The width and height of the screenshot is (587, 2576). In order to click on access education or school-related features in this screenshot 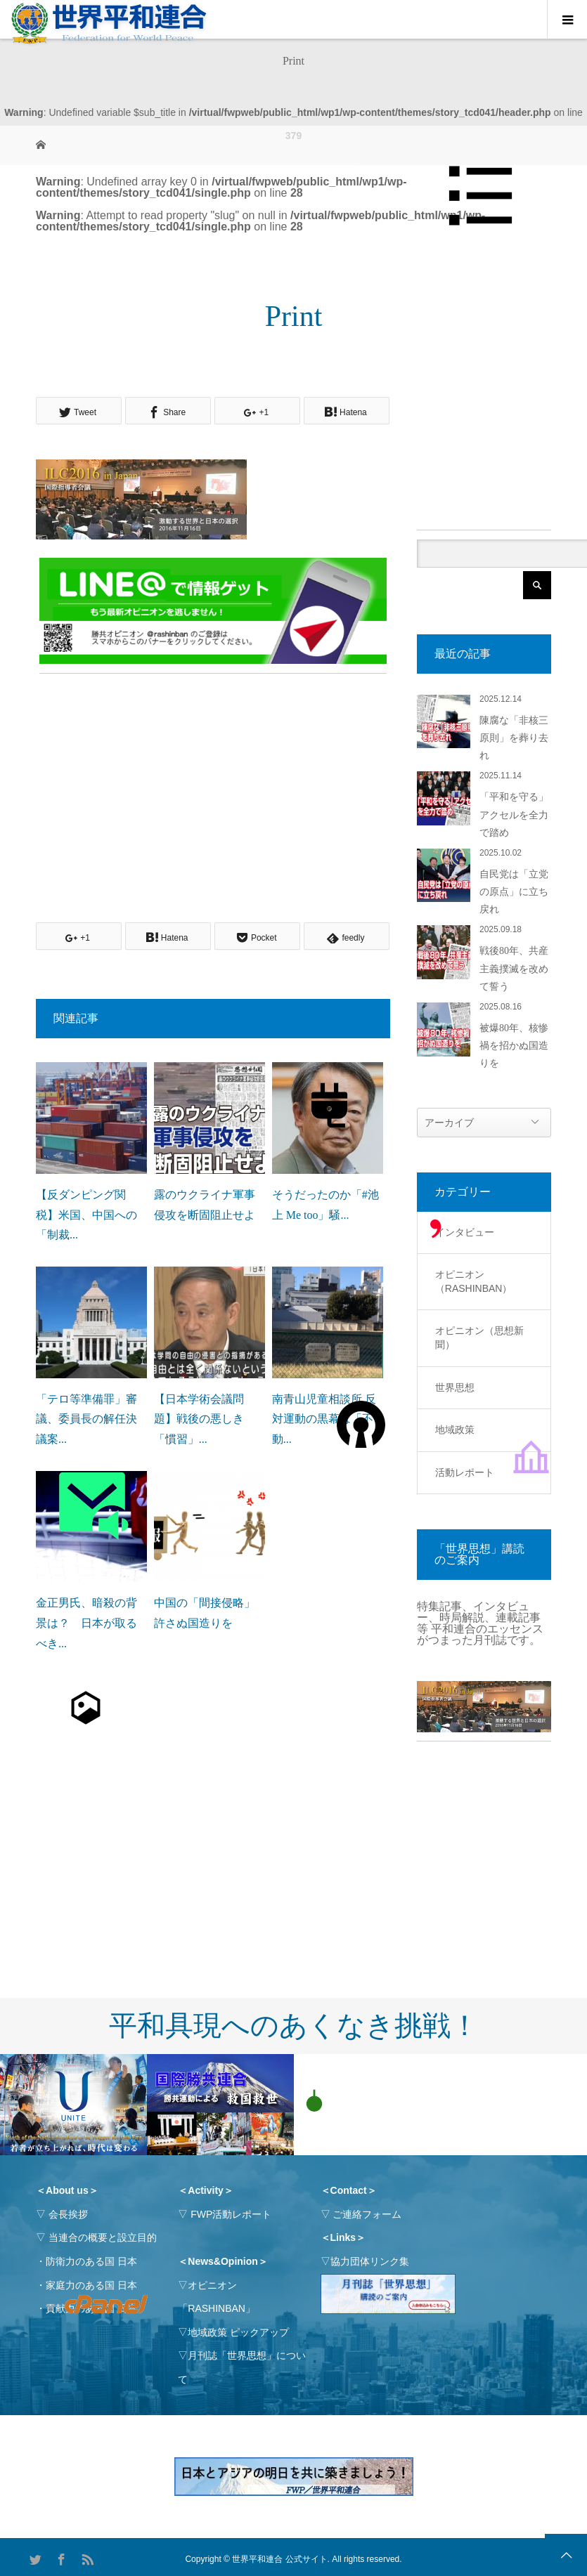, I will do `click(531, 1458)`.